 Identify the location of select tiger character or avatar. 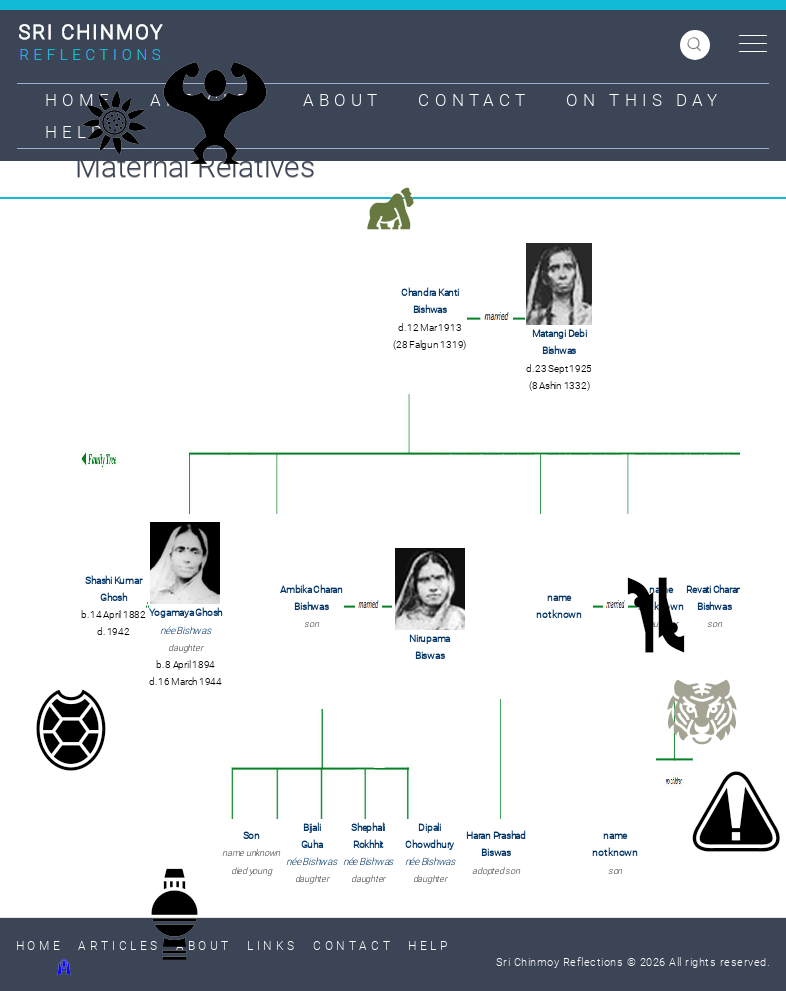
(702, 713).